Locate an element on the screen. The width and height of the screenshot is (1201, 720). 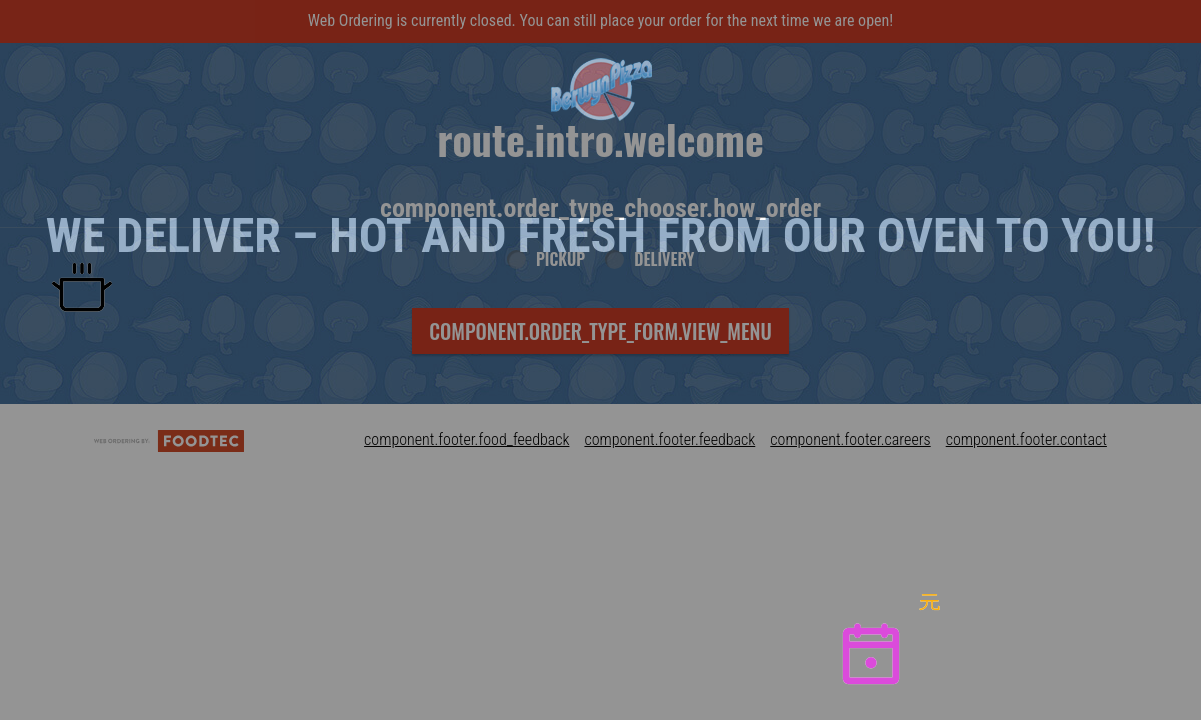
view prices in chinese yuan is located at coordinates (929, 602).